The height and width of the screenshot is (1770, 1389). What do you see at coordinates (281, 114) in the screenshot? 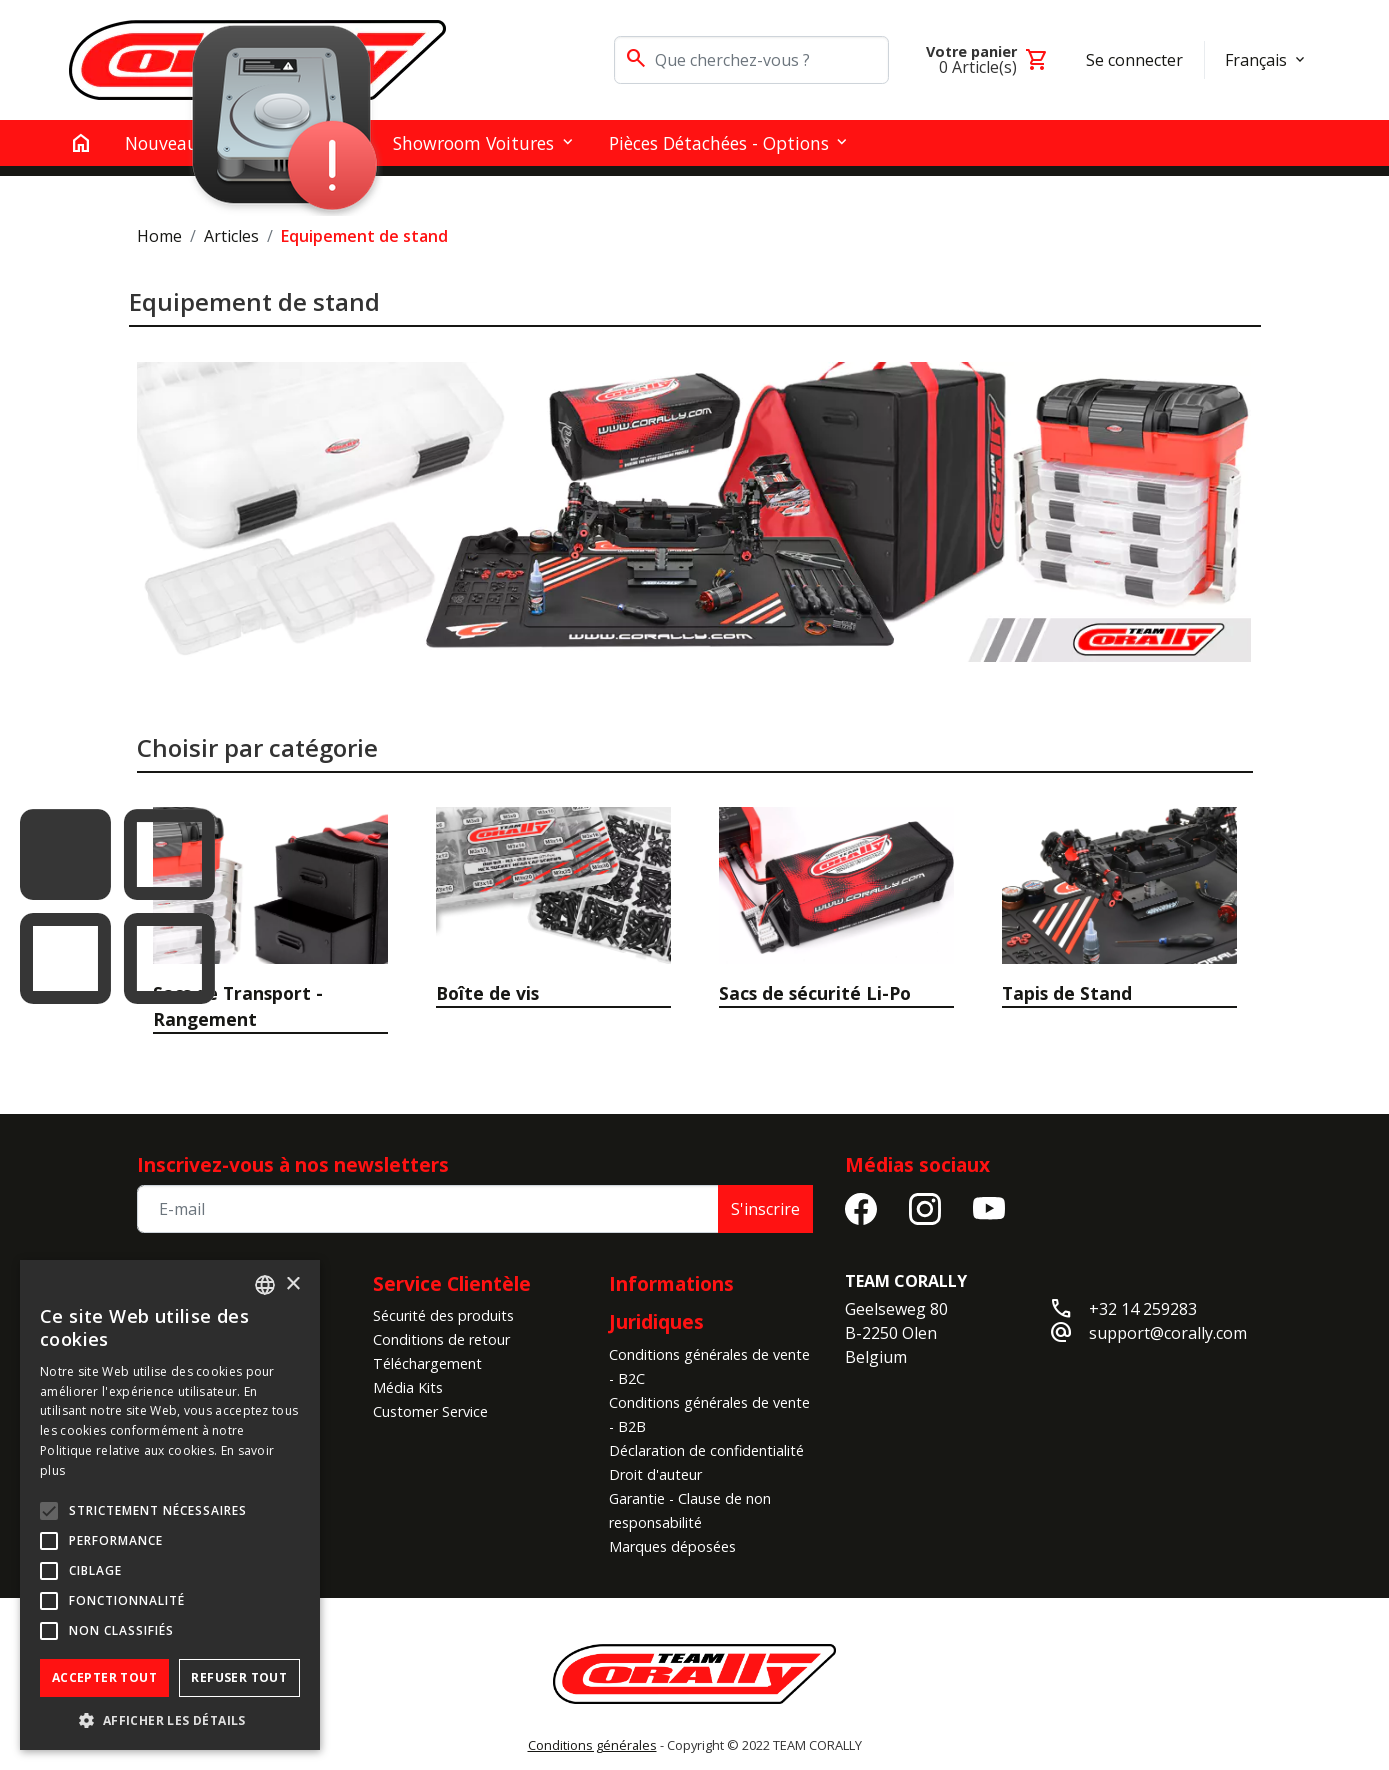
I see `disk space warning alert` at bounding box center [281, 114].